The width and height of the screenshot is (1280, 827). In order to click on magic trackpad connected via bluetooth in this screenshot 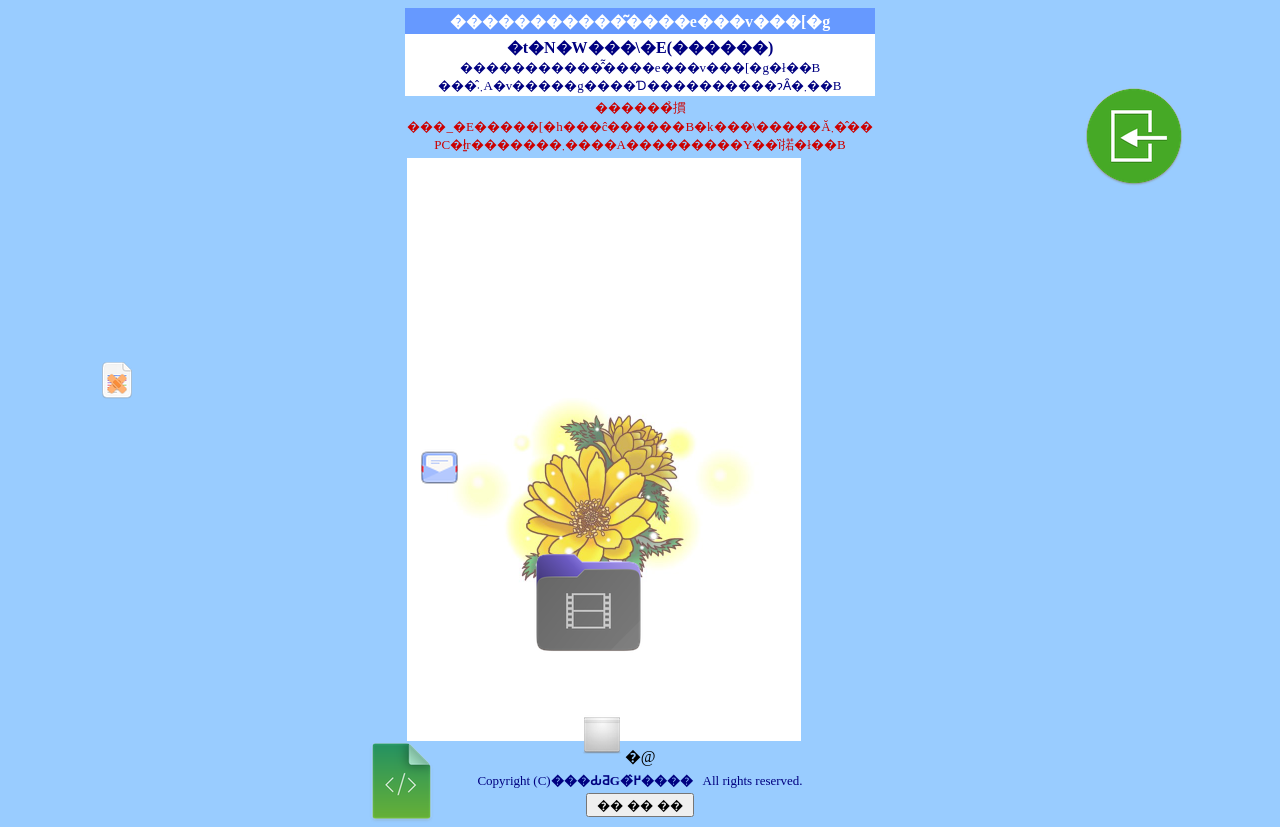, I will do `click(602, 736)`.